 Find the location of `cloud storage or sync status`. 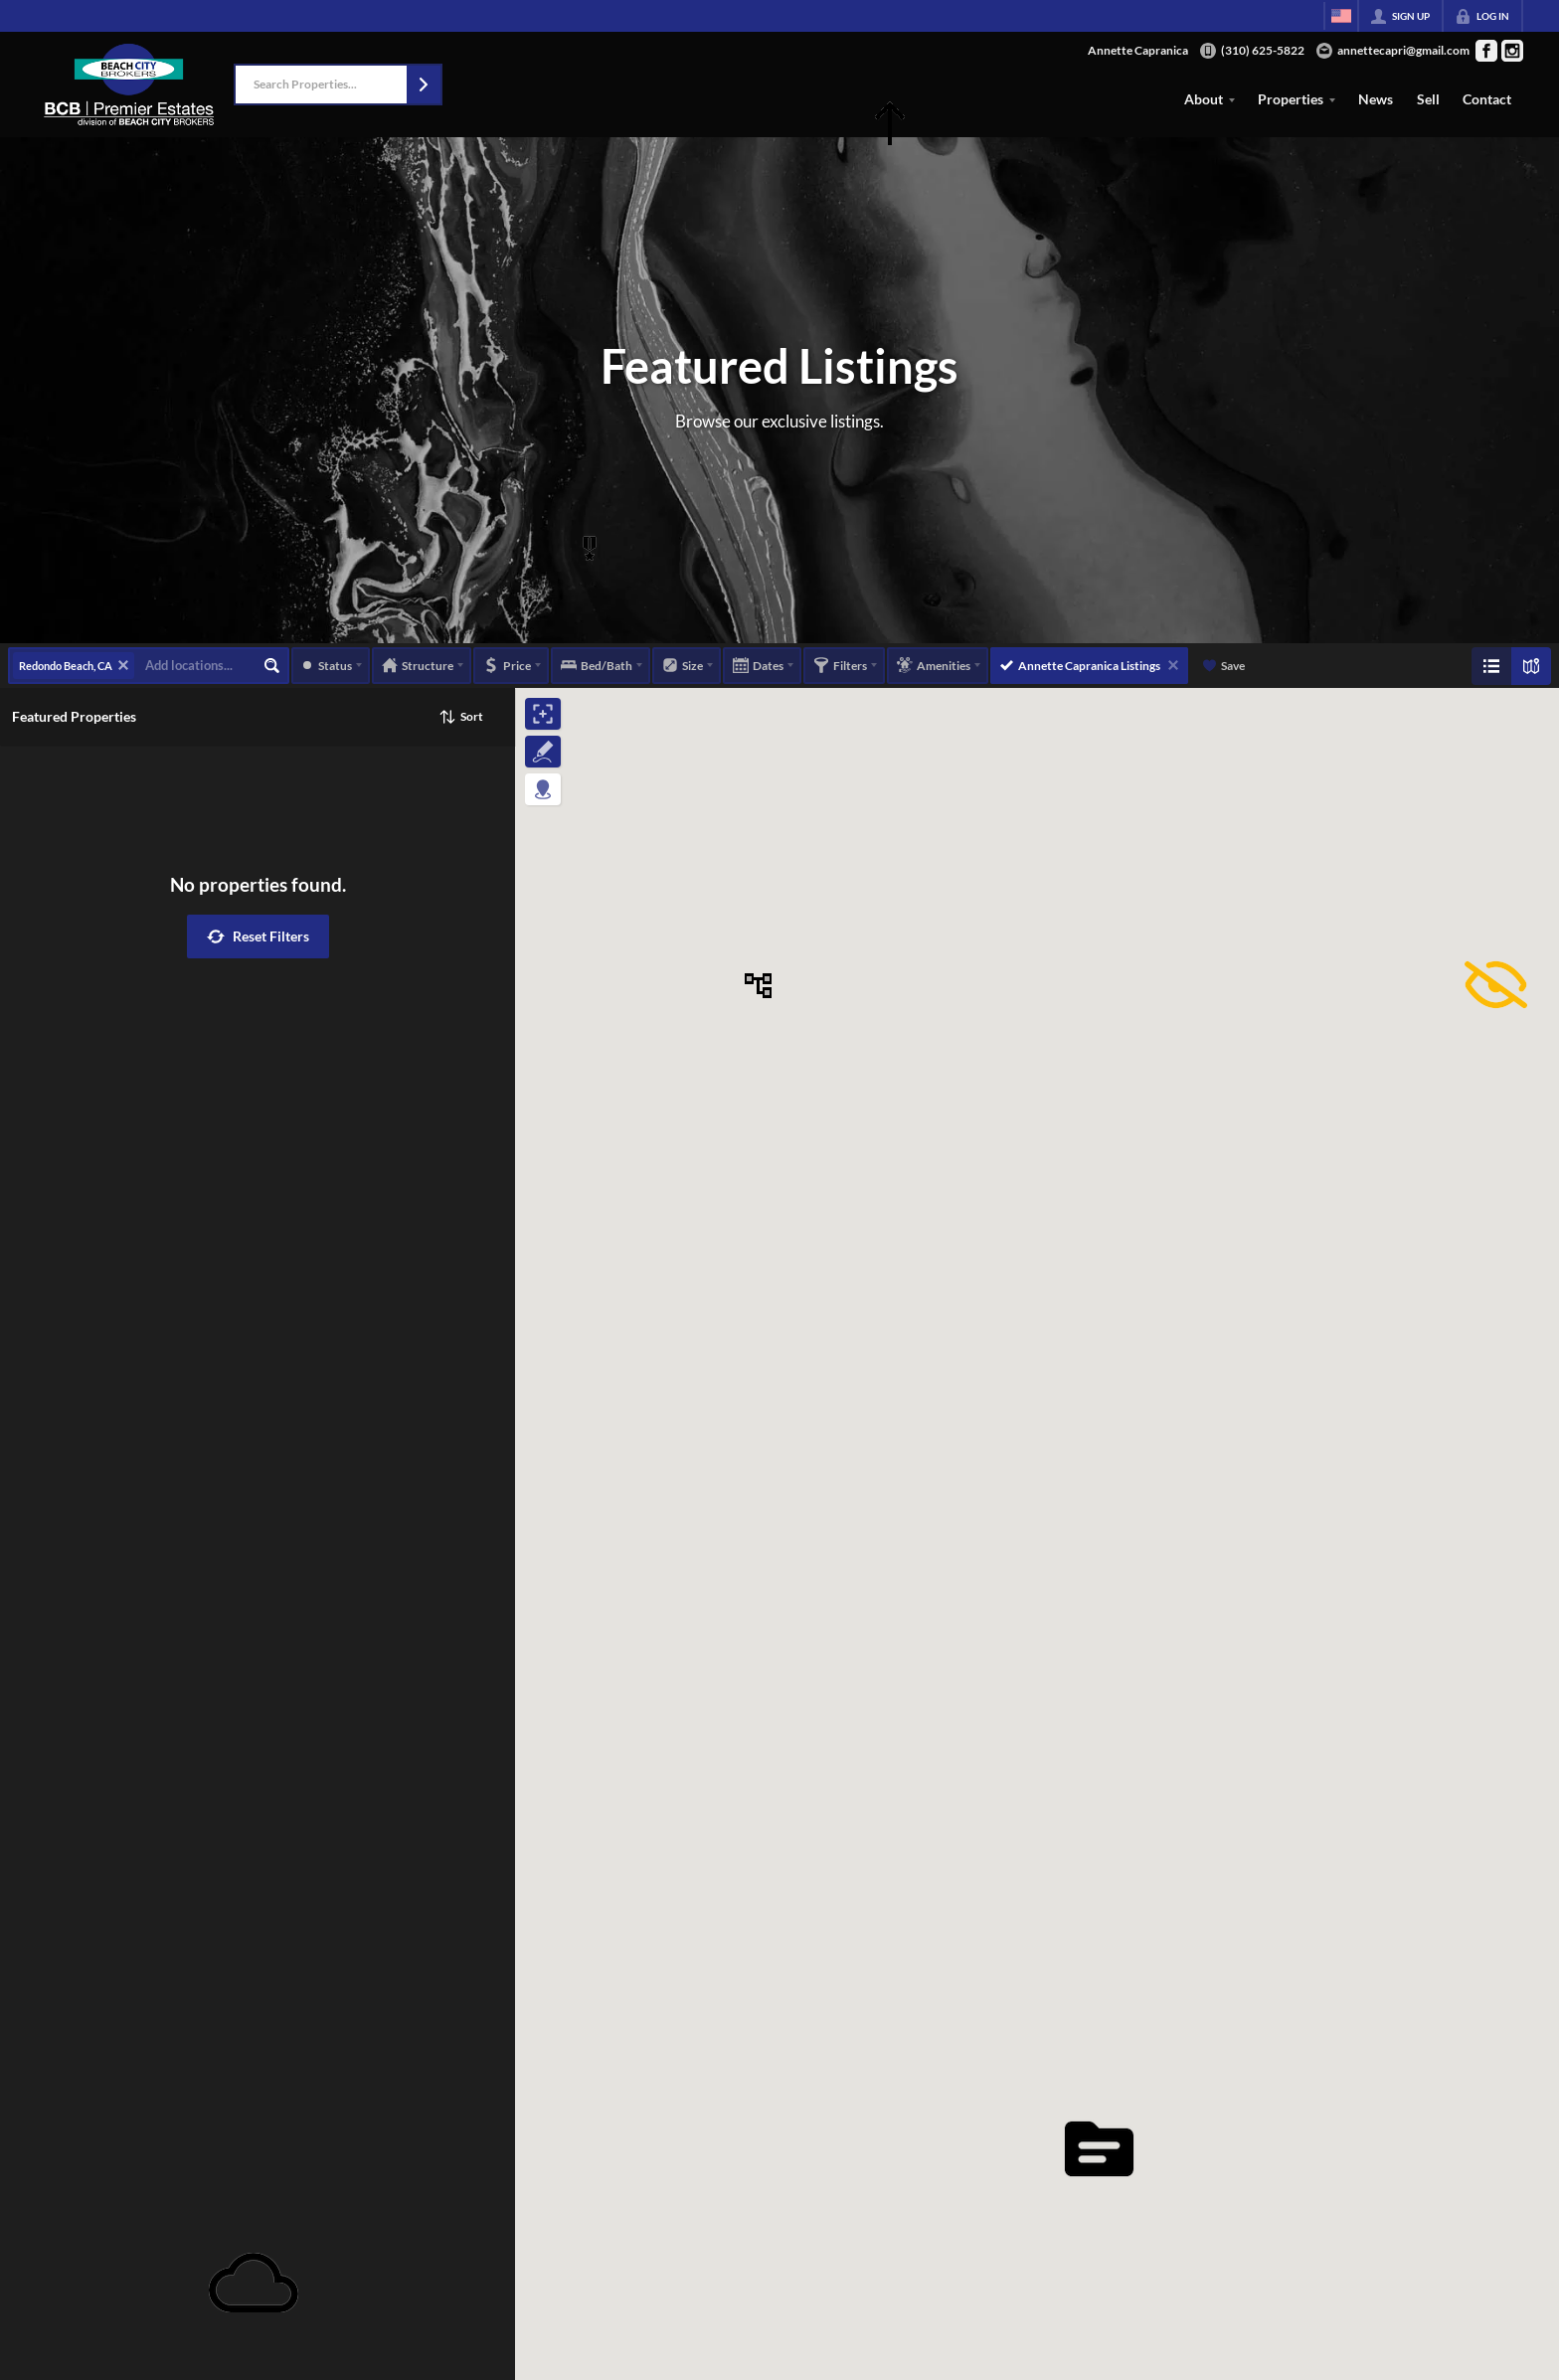

cloud storage or sync status is located at coordinates (254, 2283).